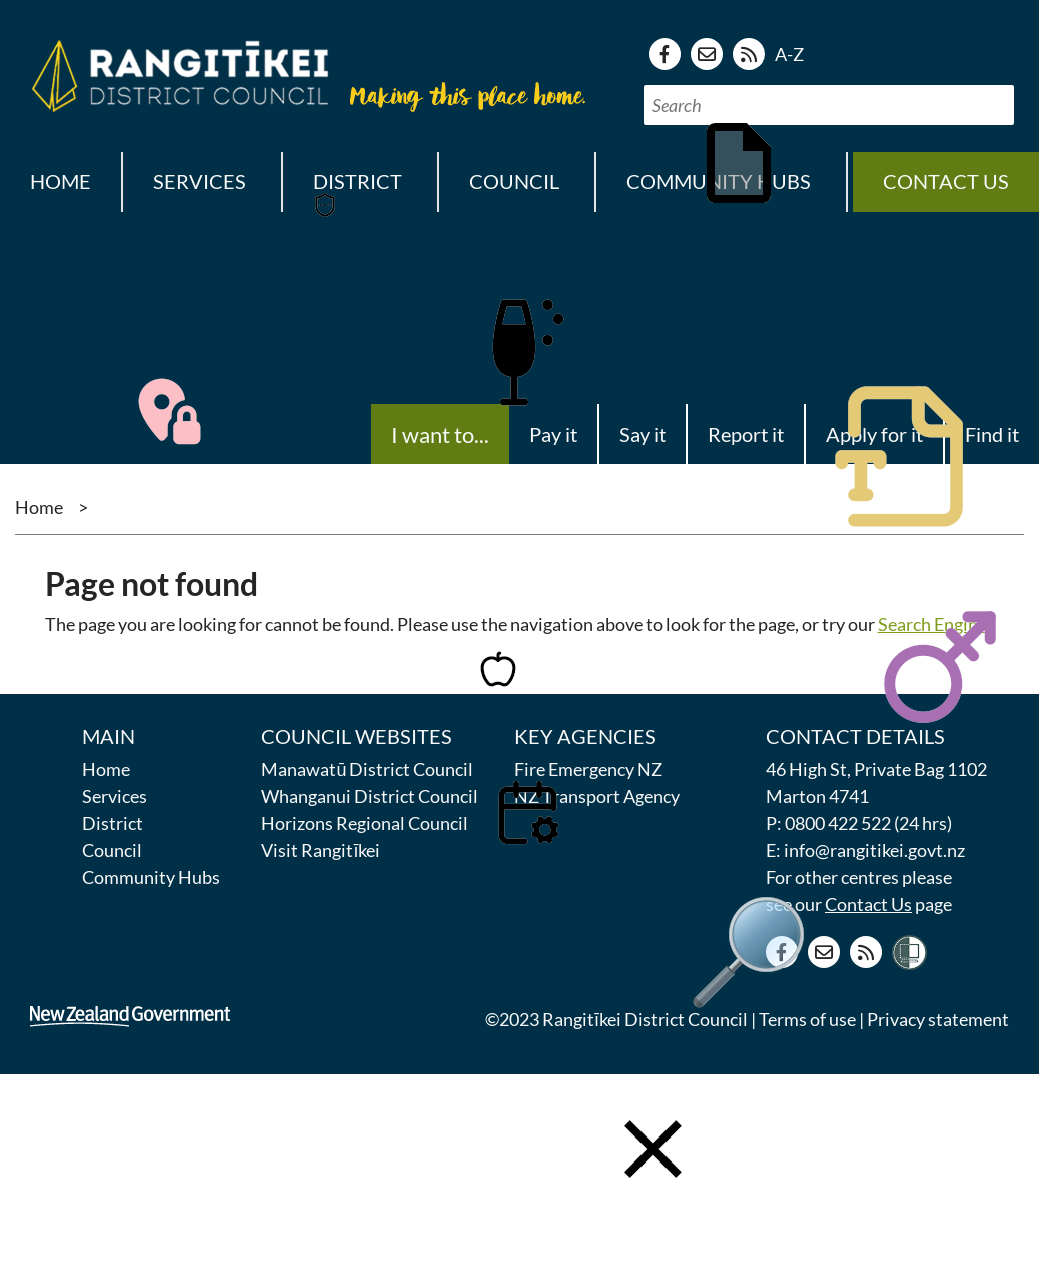  What do you see at coordinates (325, 205) in the screenshot?
I see `security settings in progress` at bounding box center [325, 205].